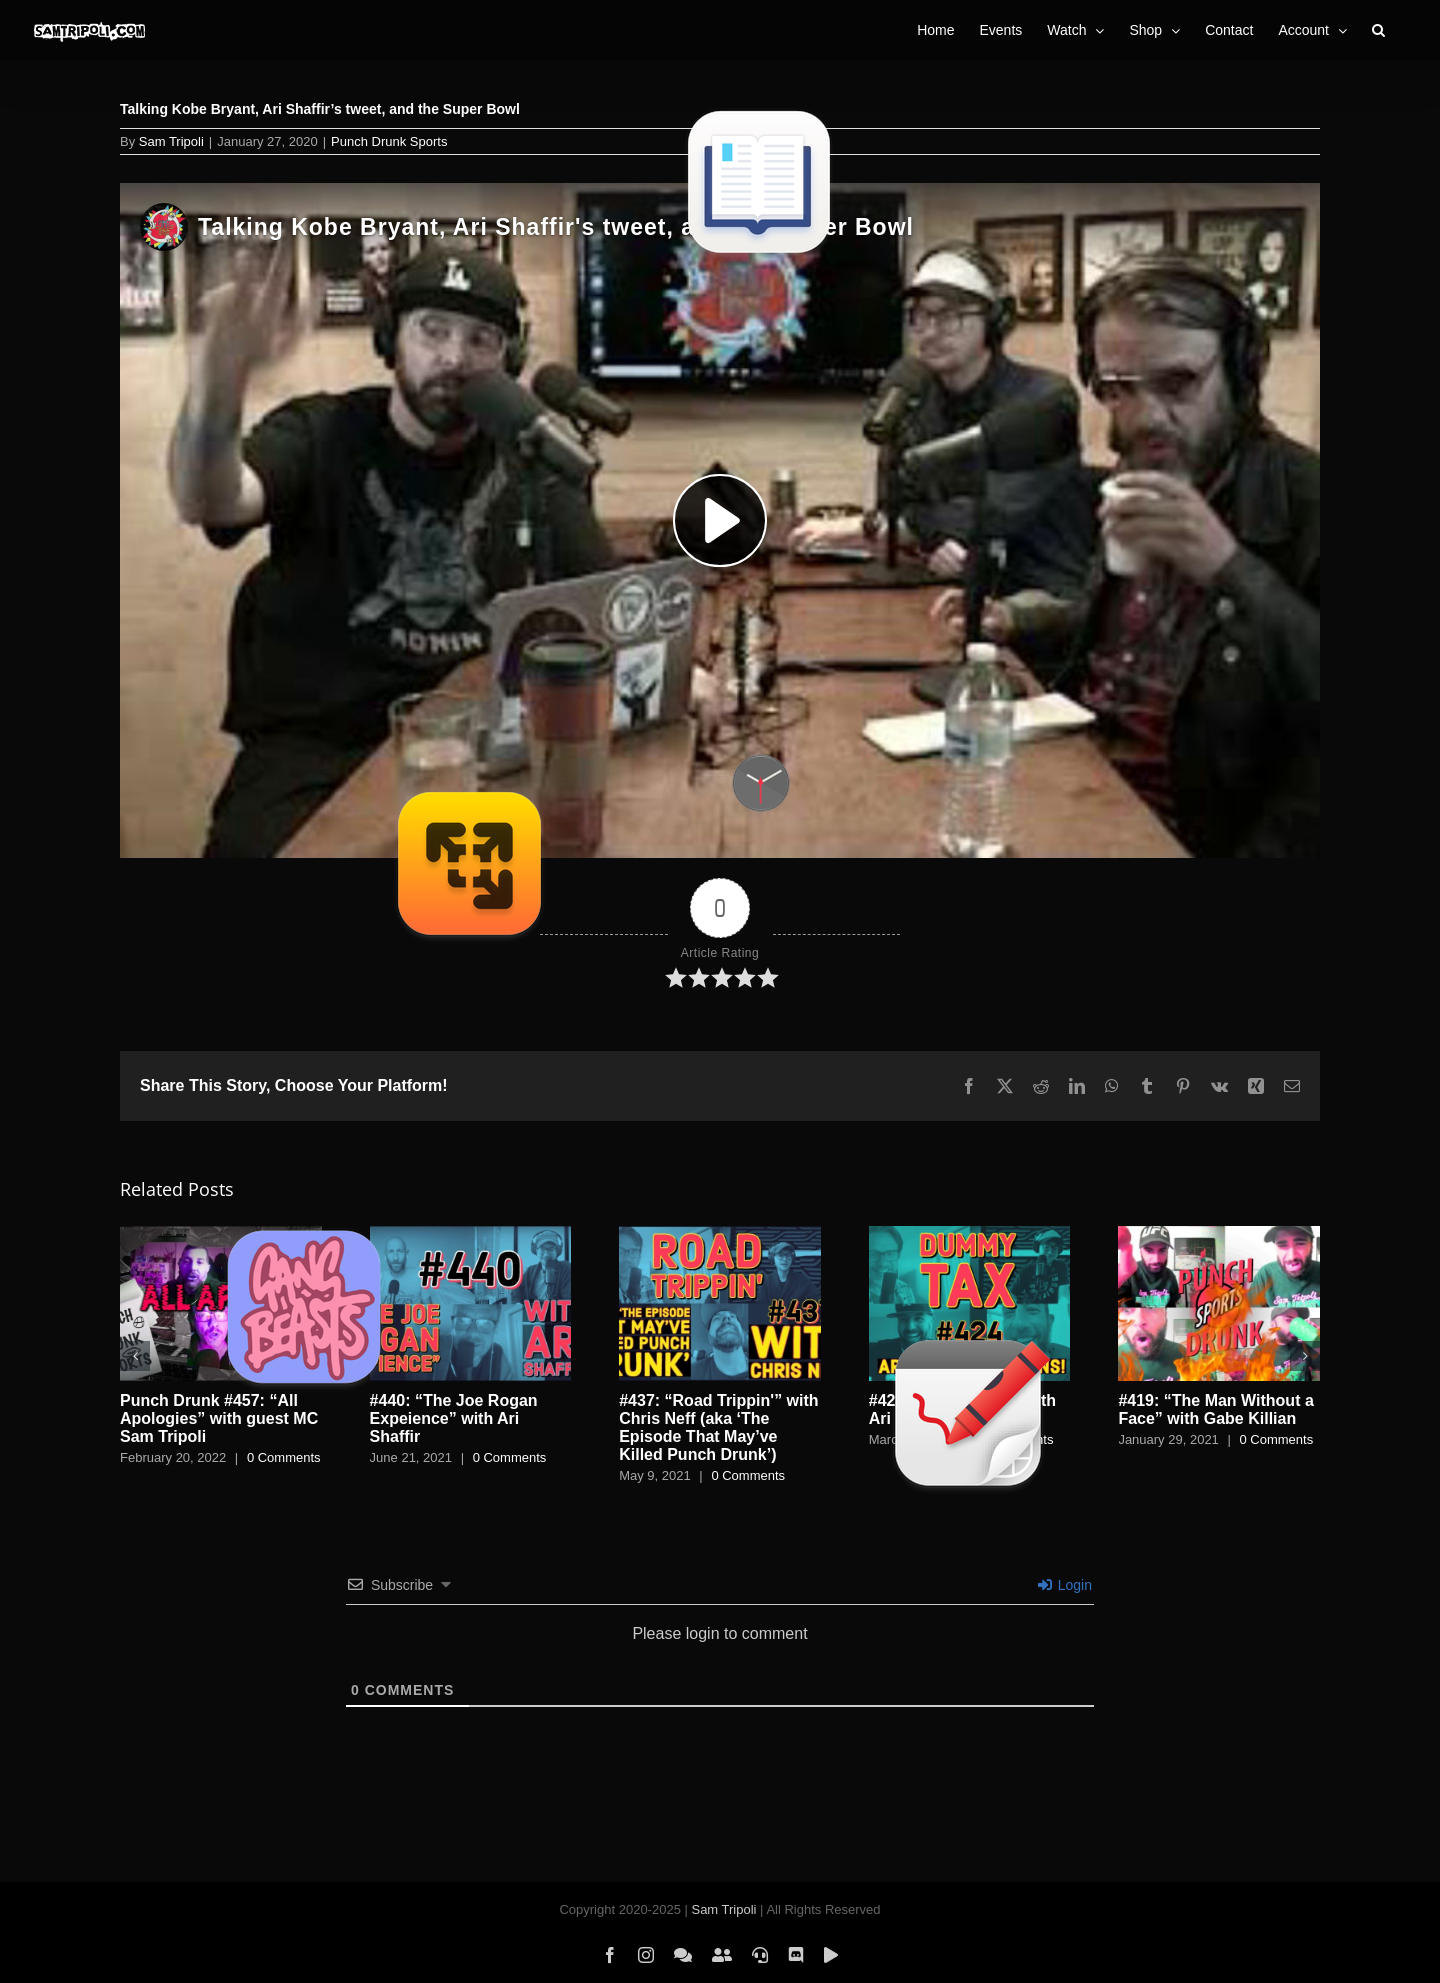 The width and height of the screenshot is (1440, 1983). What do you see at coordinates (304, 1307) in the screenshot?
I see `launch Gang Beasts game` at bounding box center [304, 1307].